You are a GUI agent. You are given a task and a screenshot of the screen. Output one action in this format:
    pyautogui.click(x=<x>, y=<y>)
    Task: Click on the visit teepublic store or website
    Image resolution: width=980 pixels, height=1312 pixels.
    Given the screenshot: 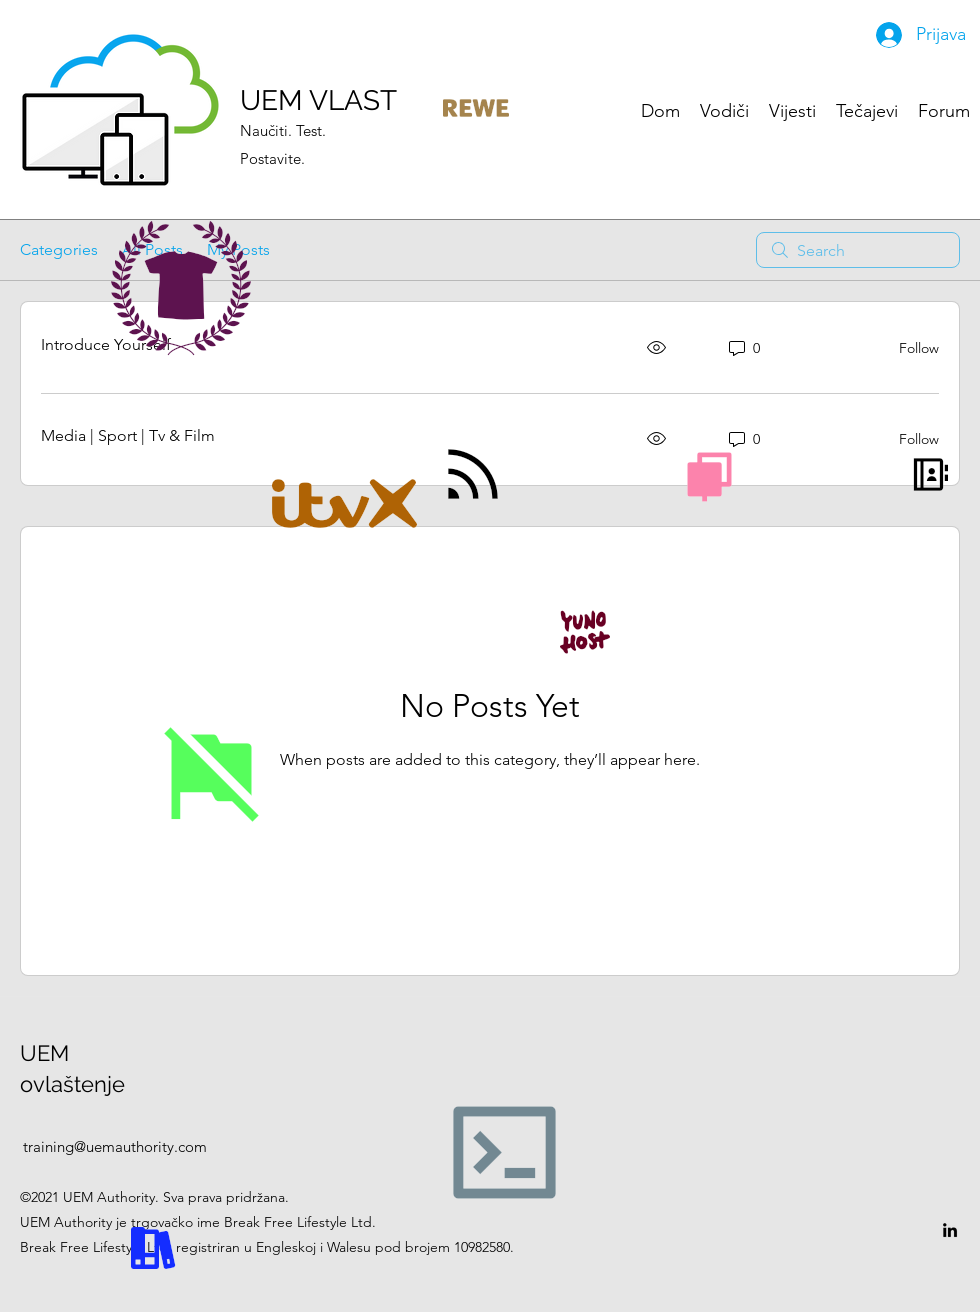 What is the action you would take?
    pyautogui.click(x=181, y=288)
    